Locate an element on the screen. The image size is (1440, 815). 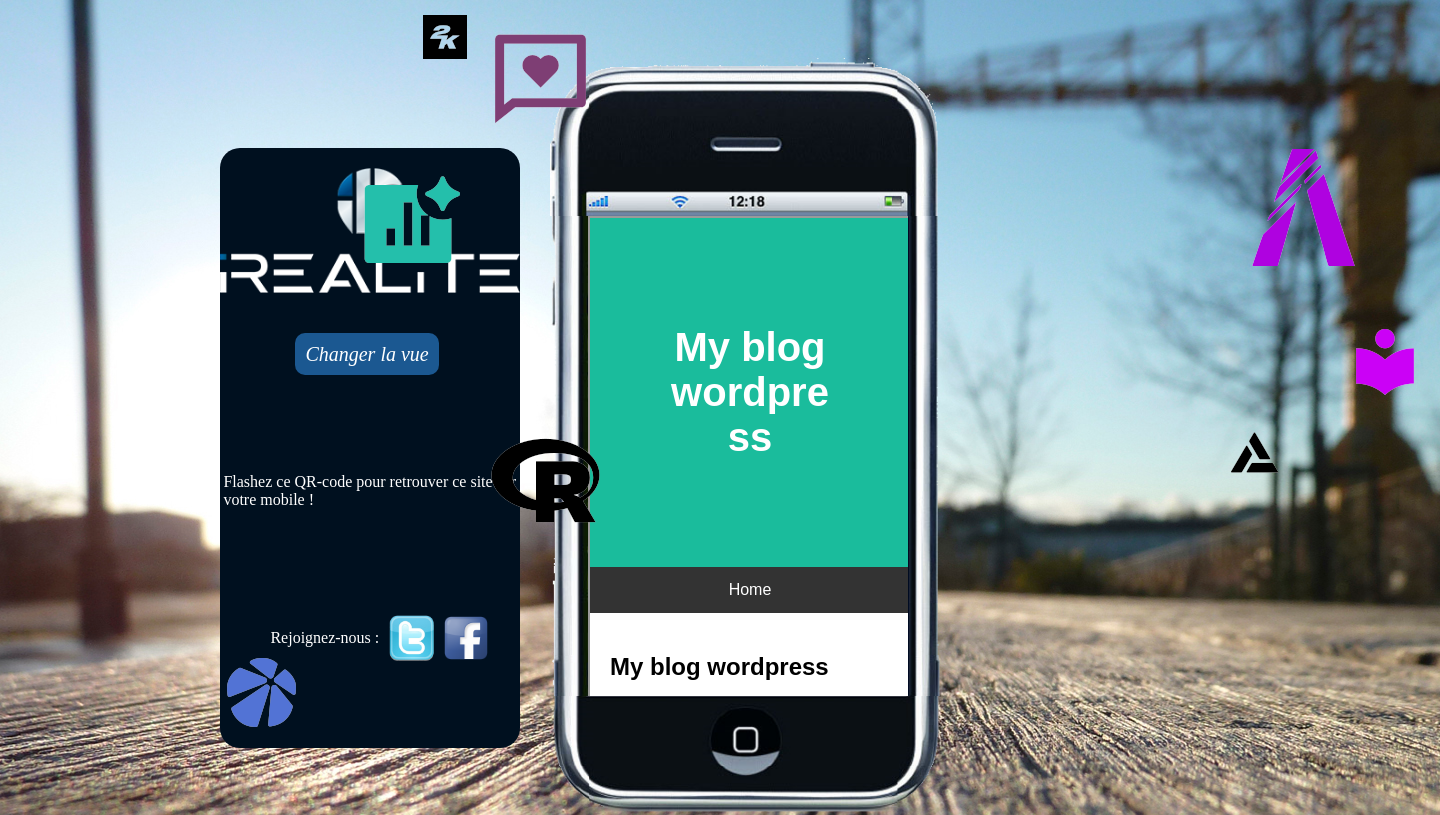
2K Games company logo is located at coordinates (445, 37).